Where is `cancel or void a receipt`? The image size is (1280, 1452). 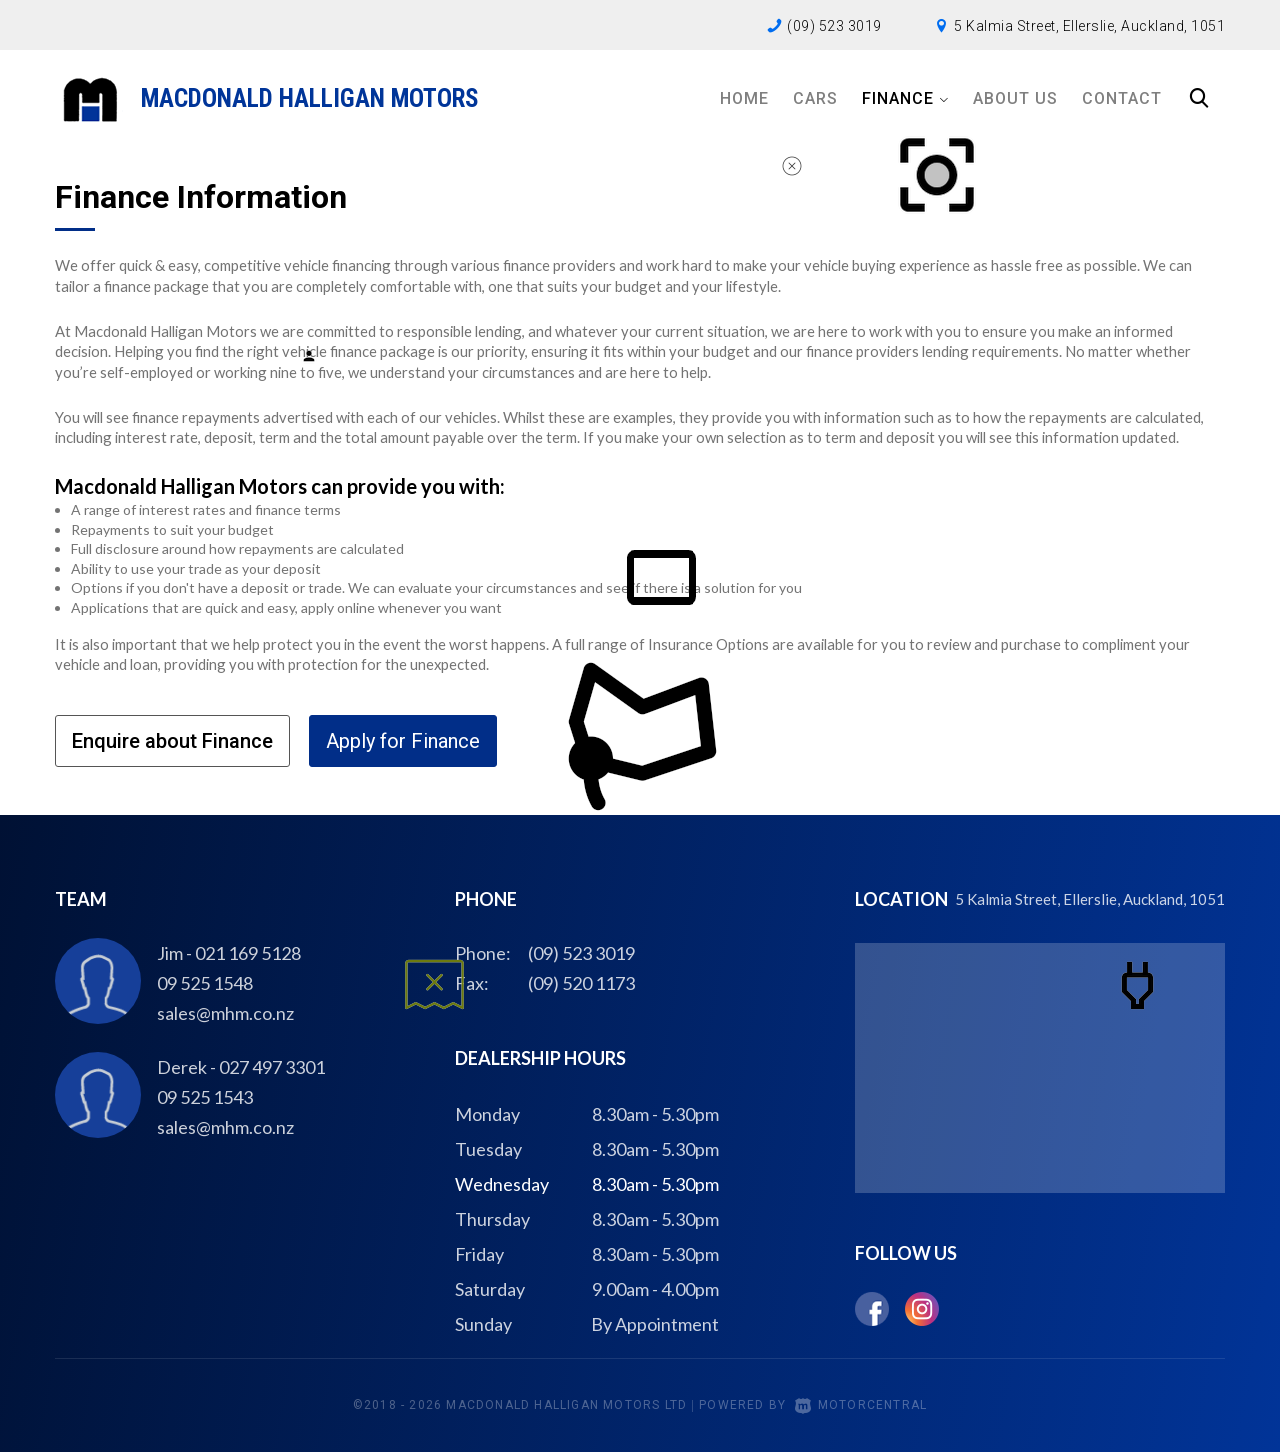
cancel or void a receipt is located at coordinates (434, 984).